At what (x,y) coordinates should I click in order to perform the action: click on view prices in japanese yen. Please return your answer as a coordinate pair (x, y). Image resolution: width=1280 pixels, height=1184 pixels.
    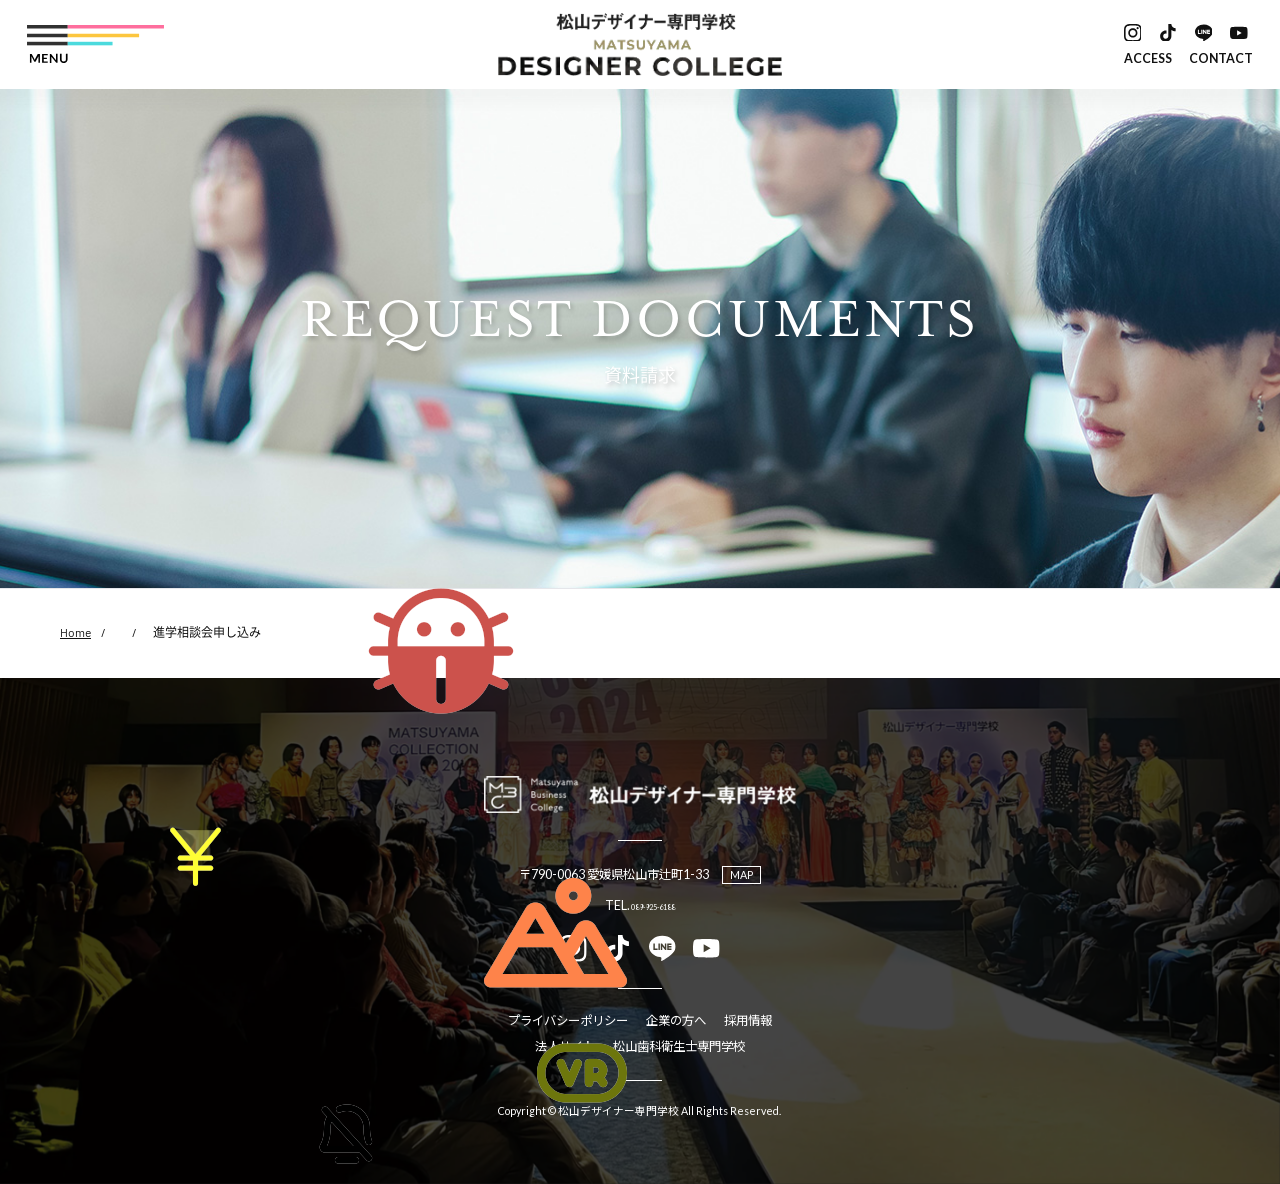
    Looking at the image, I should click on (195, 855).